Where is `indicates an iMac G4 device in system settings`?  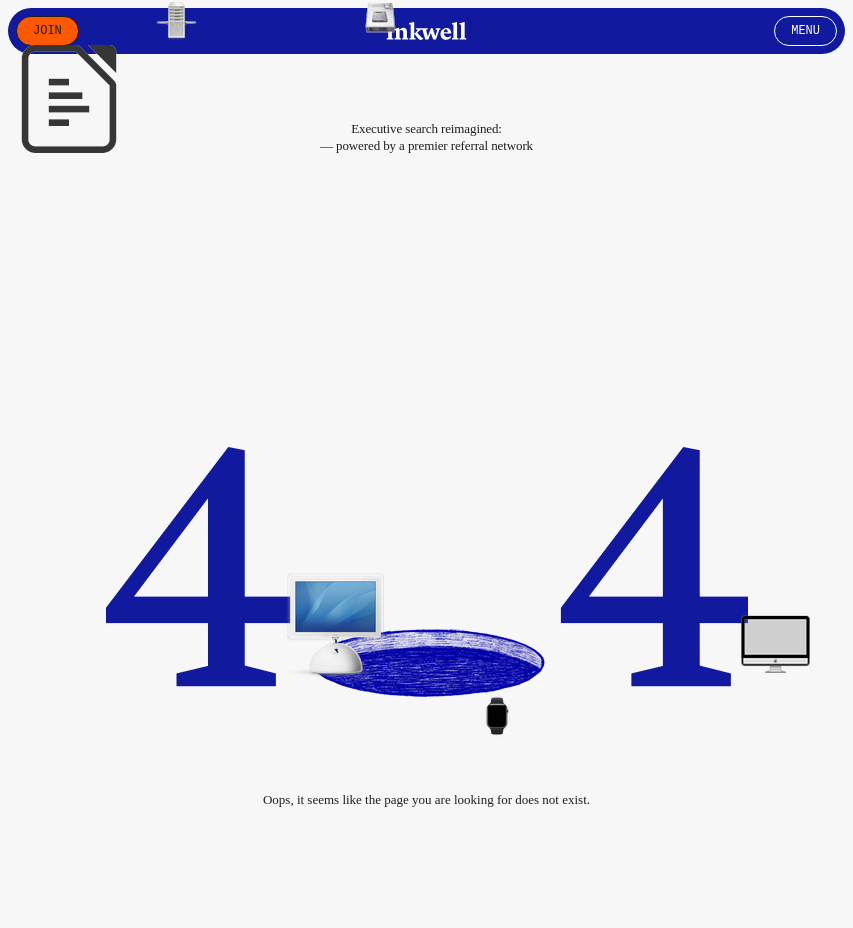 indicates an iMac G4 device in system settings is located at coordinates (335, 619).